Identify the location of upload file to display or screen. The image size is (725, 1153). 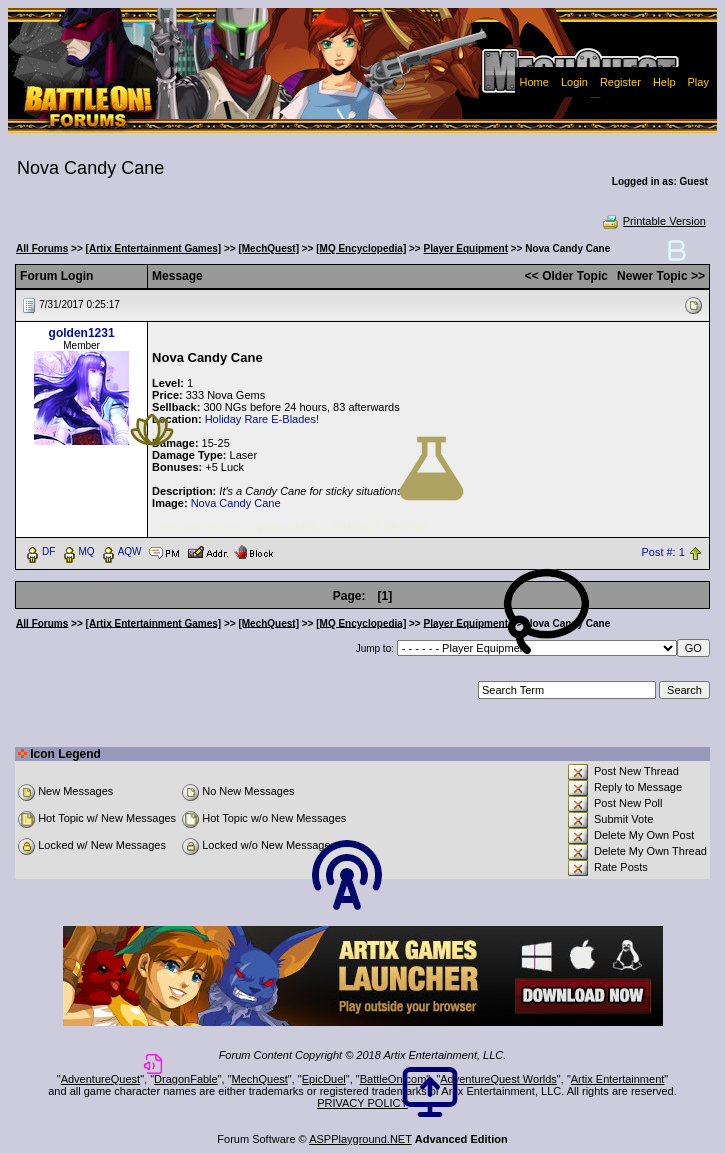
(430, 1092).